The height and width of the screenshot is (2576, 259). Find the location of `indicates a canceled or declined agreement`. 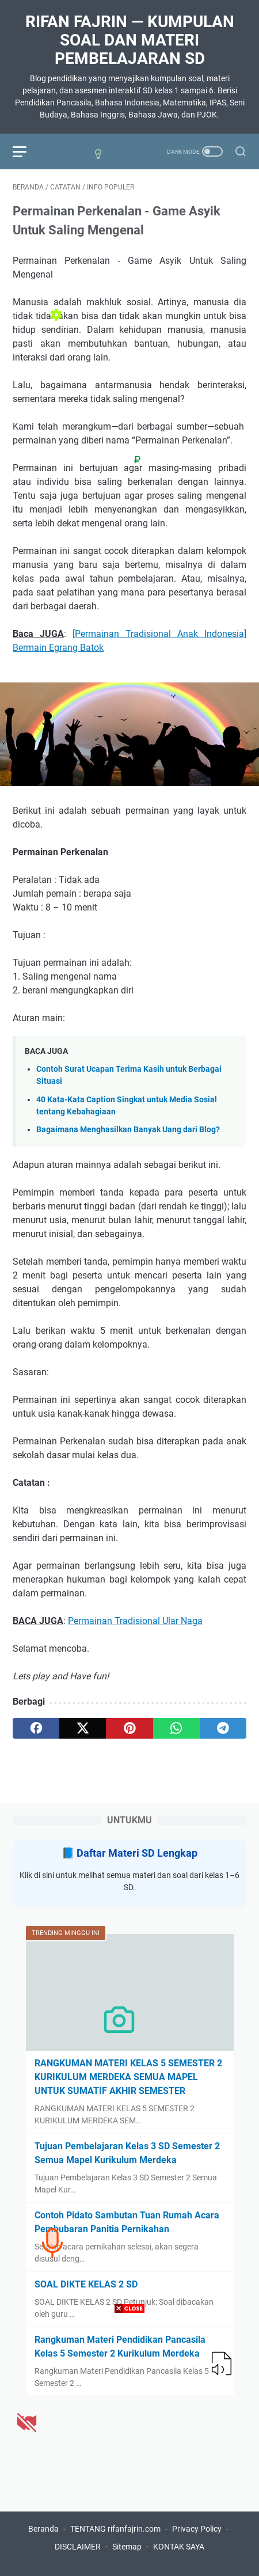

indicates a canceled or declined agreement is located at coordinates (26, 2422).